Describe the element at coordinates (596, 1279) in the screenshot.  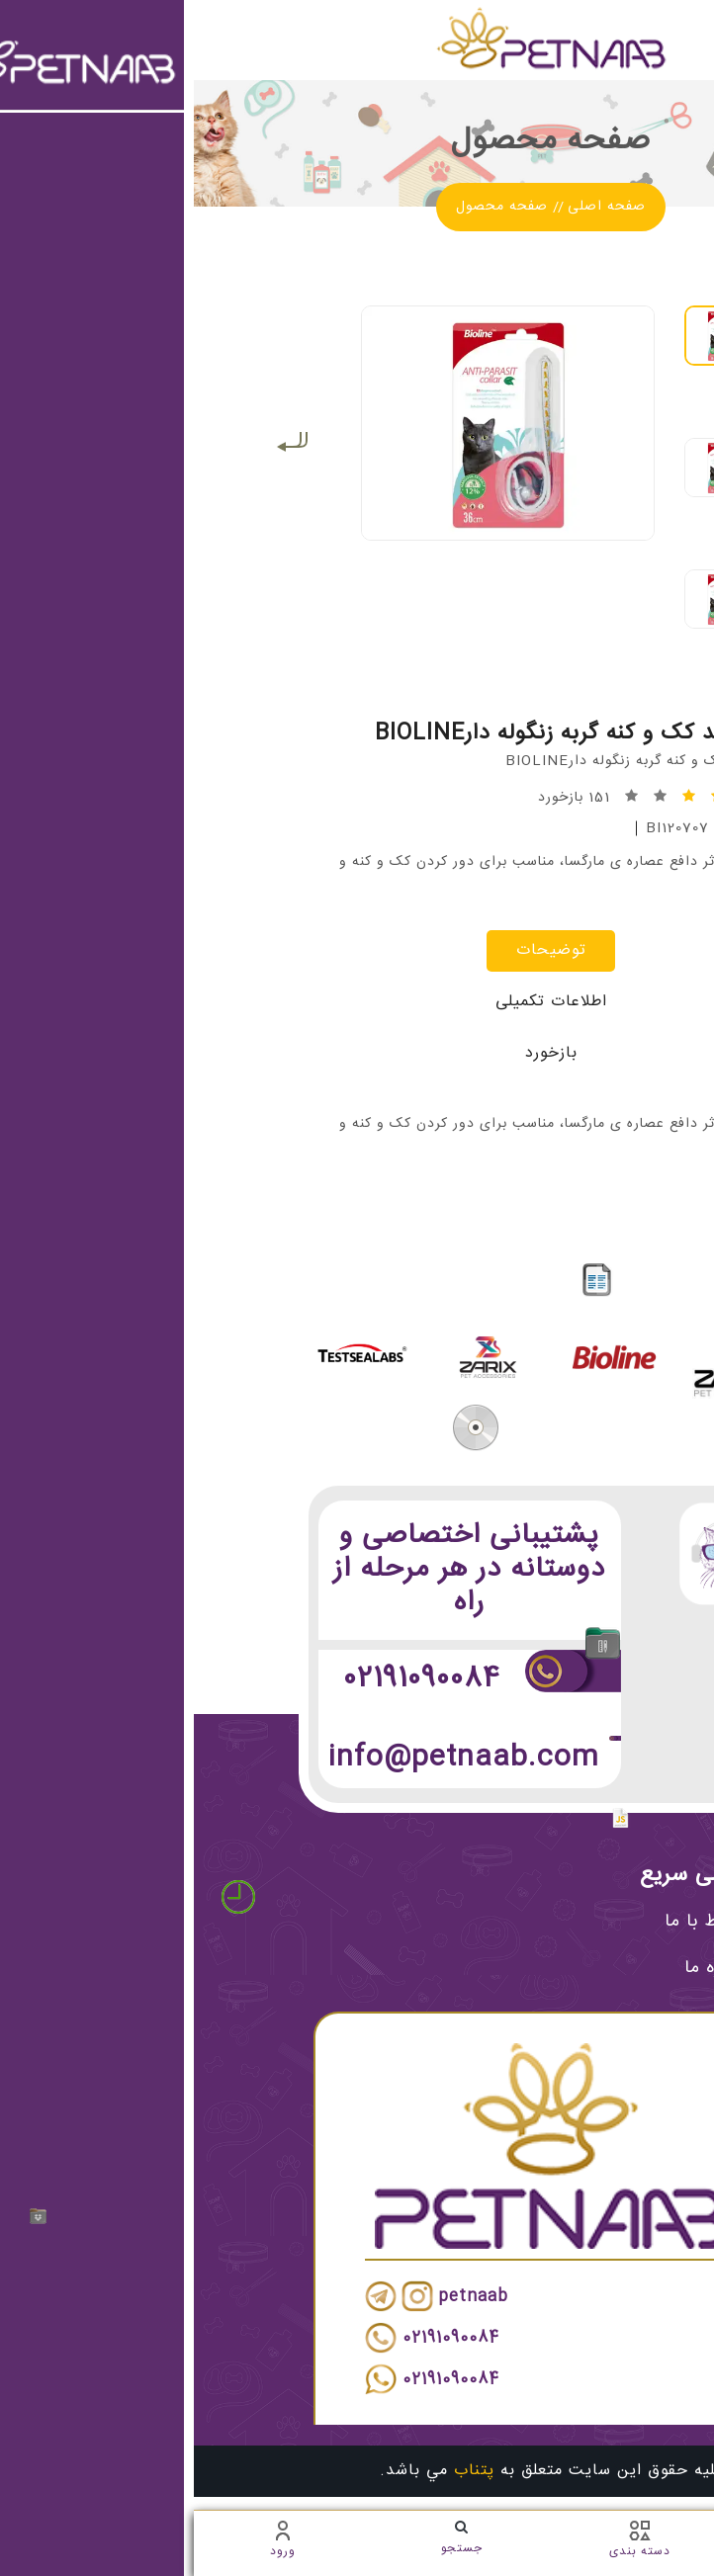
I see `open an opendocument master document file` at that location.